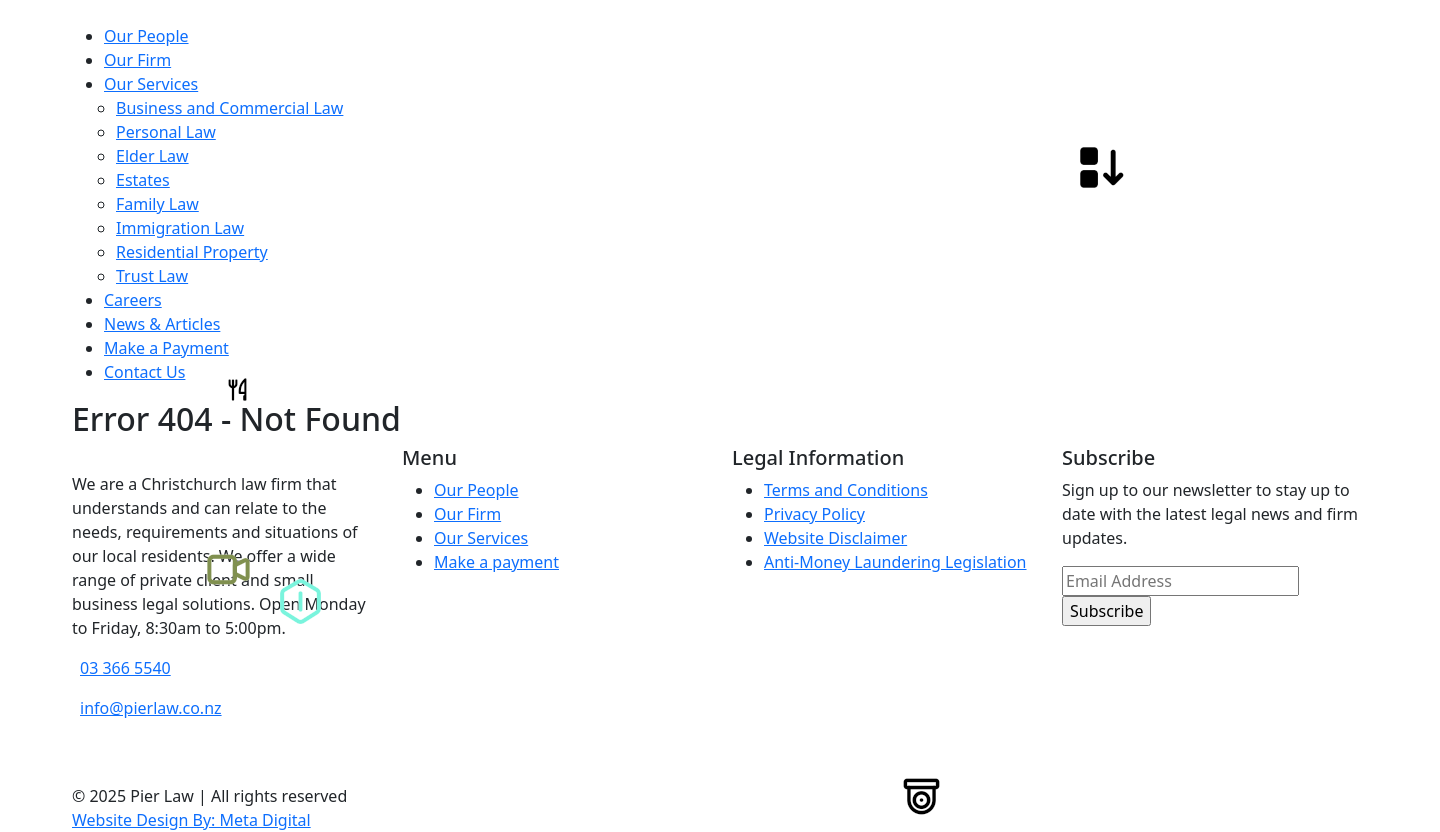  I want to click on access security camera settings, so click(921, 796).